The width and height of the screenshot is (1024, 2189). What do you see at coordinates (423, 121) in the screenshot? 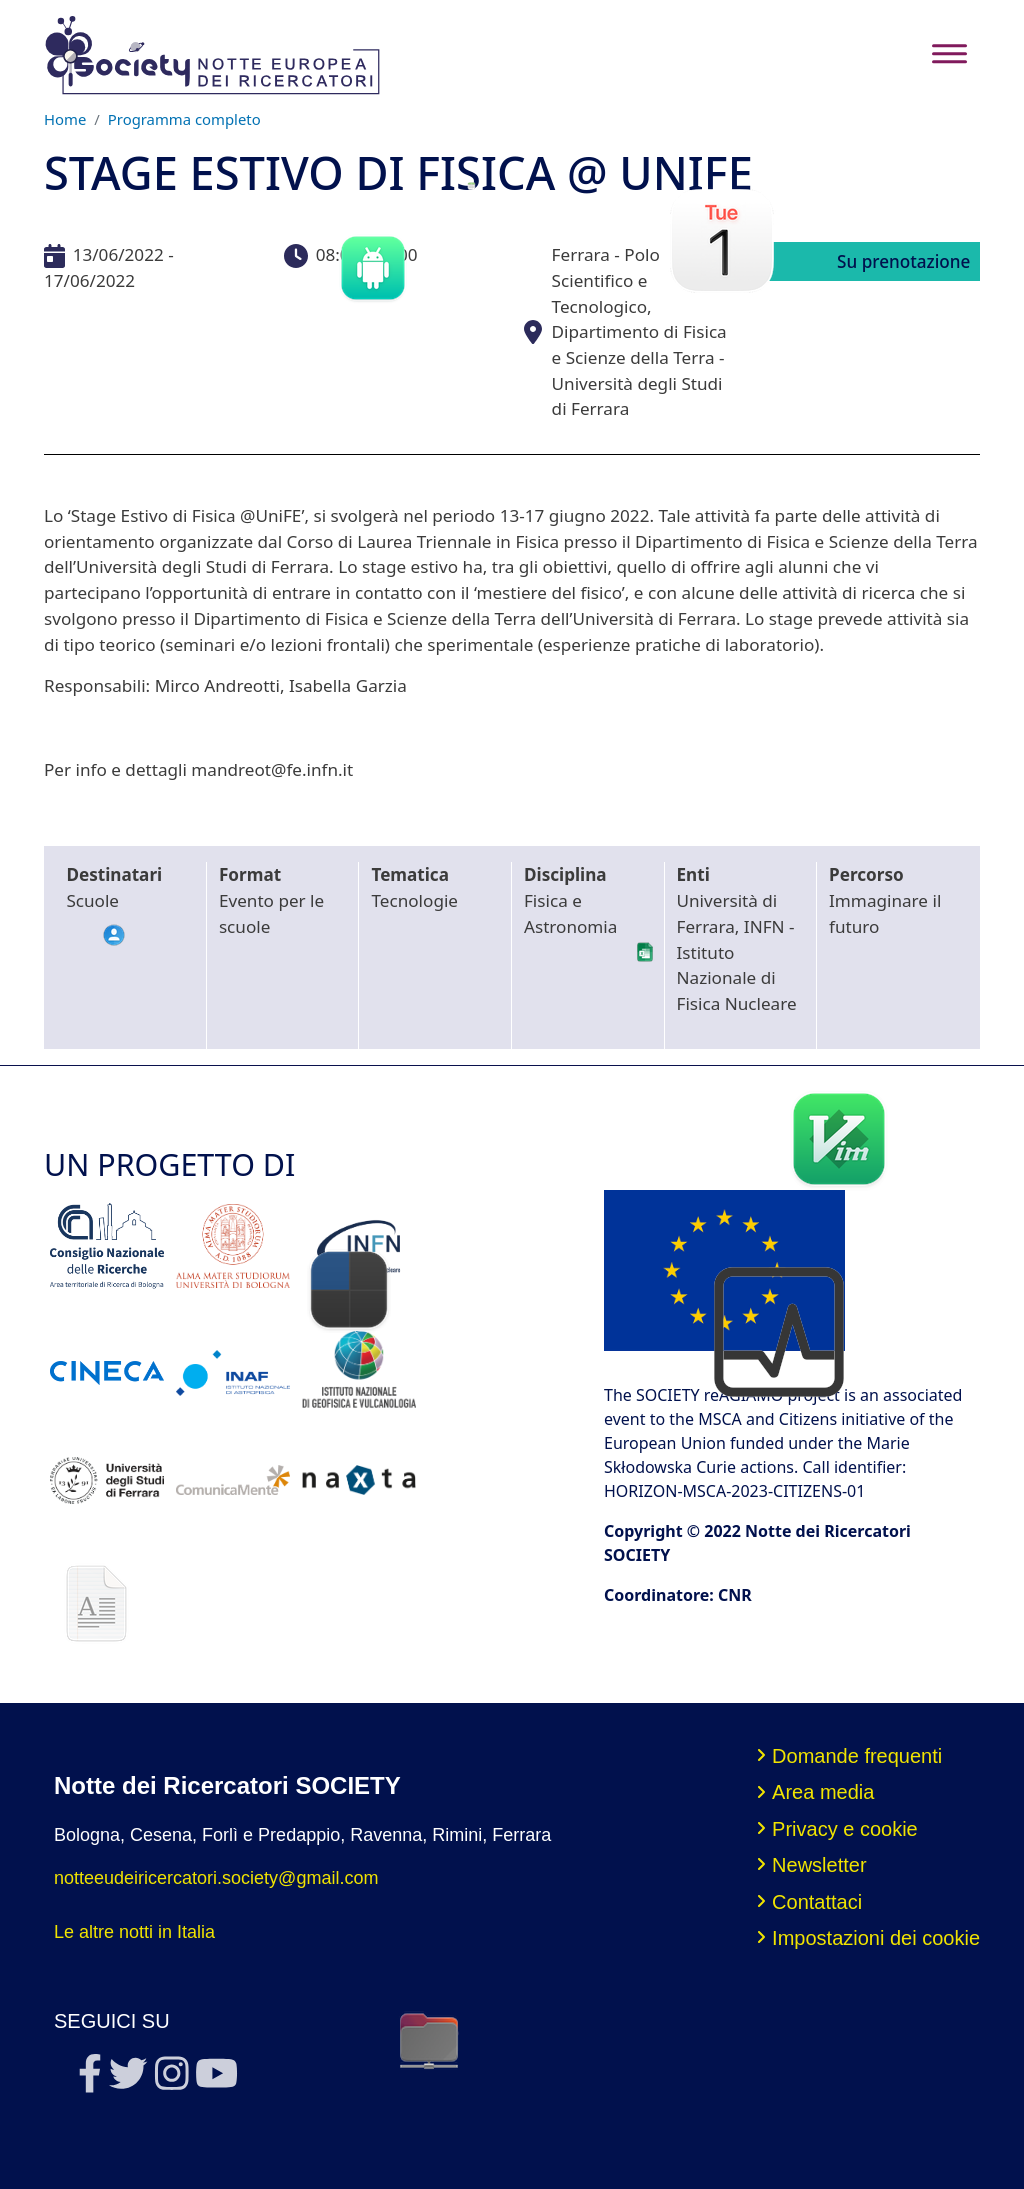
I see `set up recurring payments or financial reminders` at bounding box center [423, 121].